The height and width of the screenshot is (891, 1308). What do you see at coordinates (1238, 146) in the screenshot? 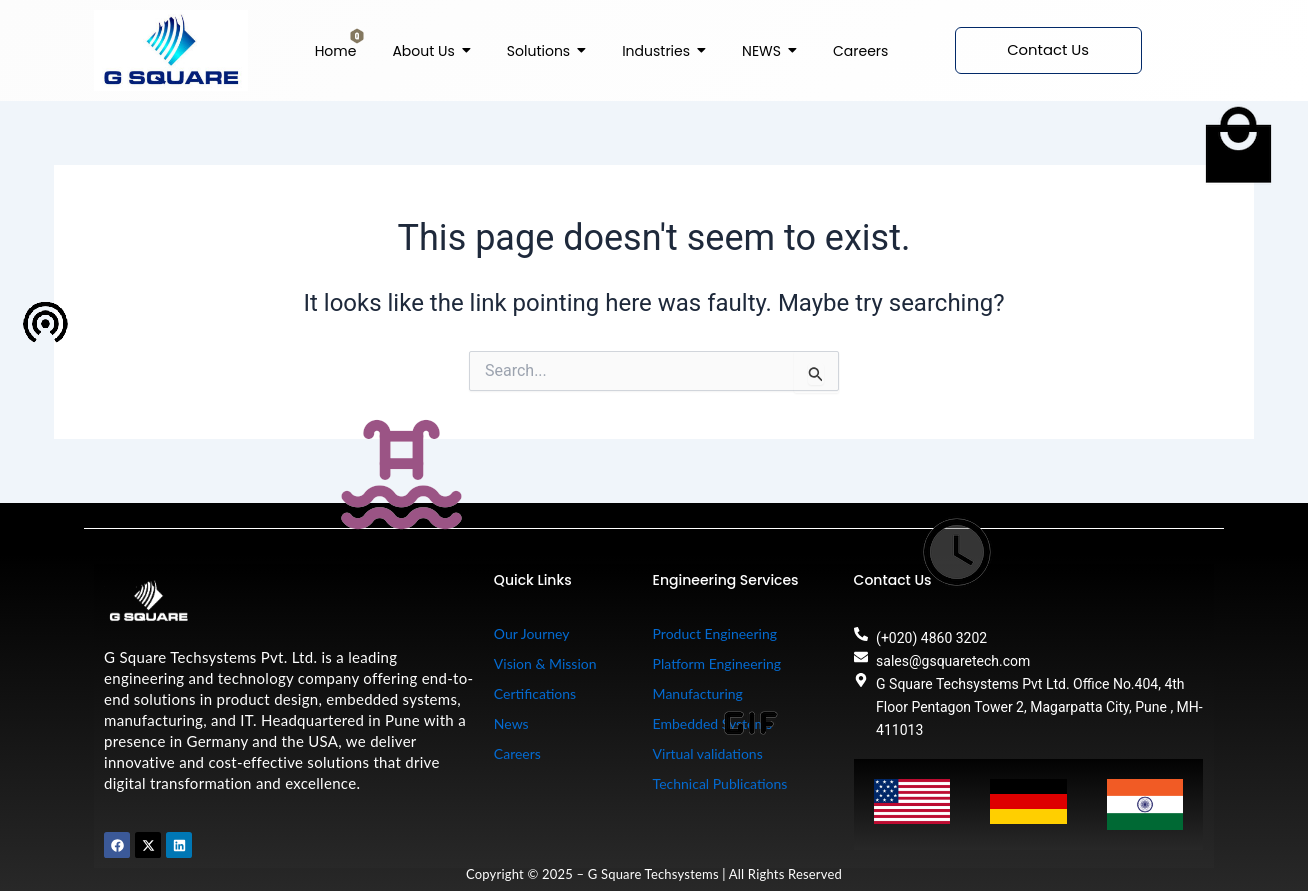
I see `open shopping bag or cart` at bounding box center [1238, 146].